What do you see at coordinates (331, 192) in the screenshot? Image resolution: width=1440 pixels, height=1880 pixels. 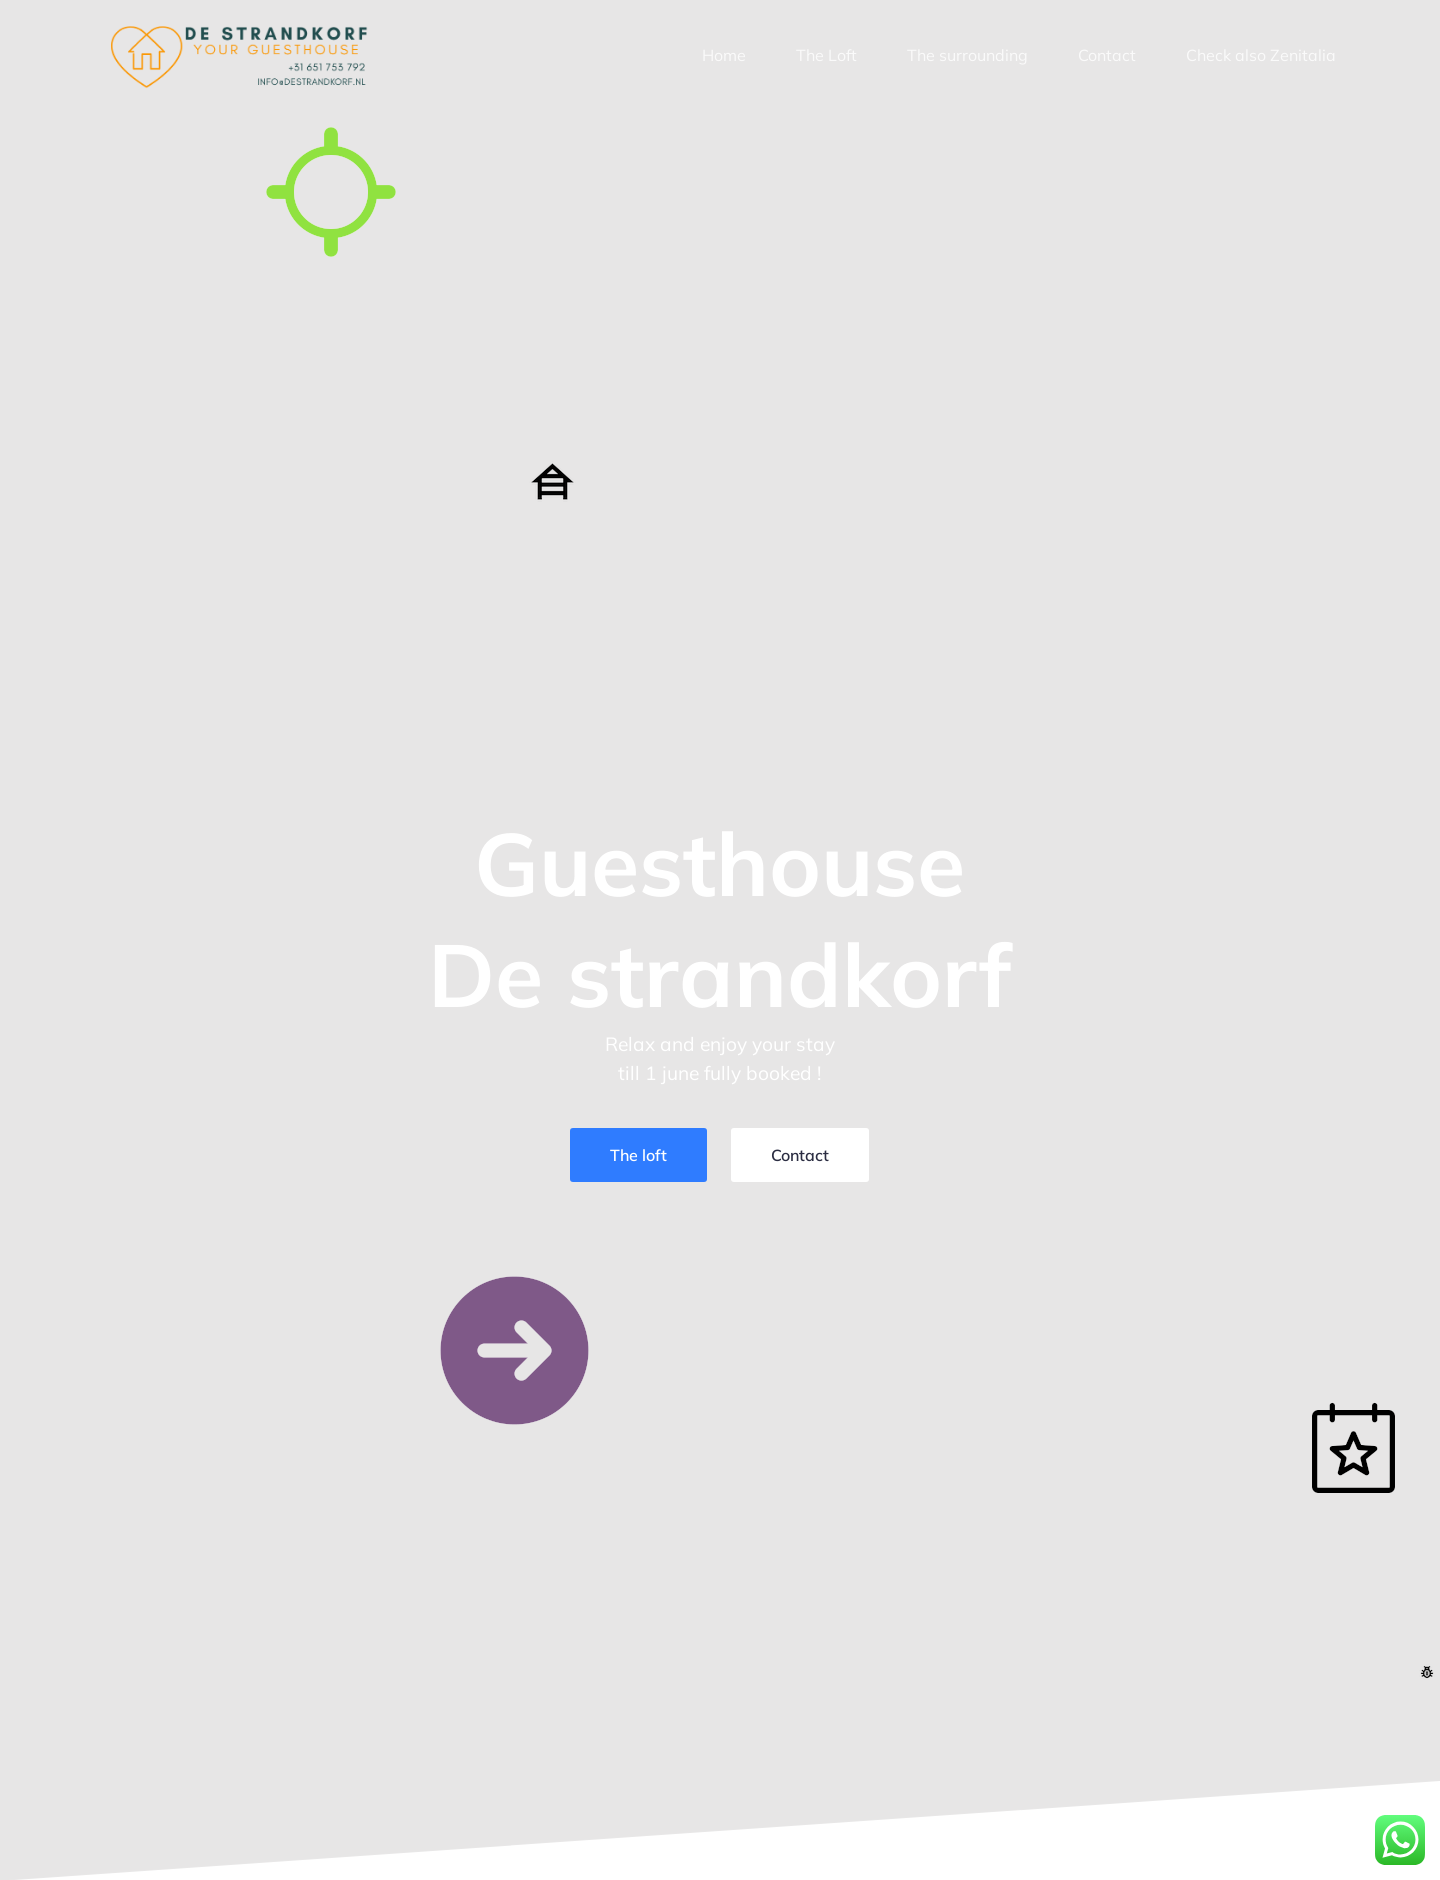 I see `find my current location on the map` at bounding box center [331, 192].